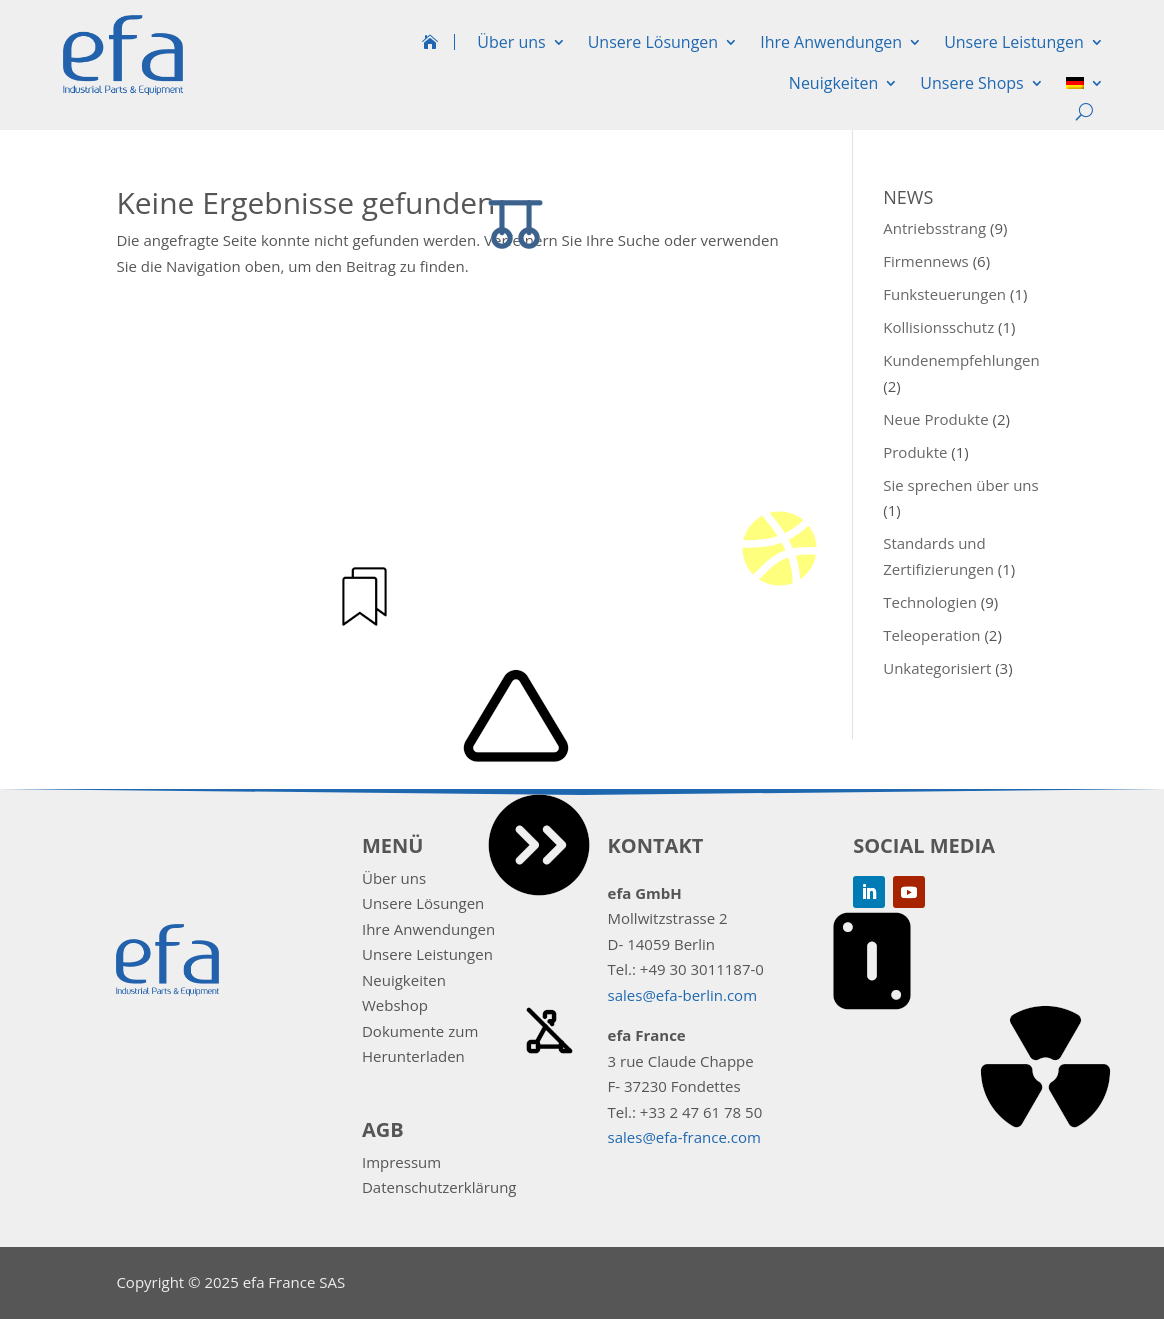  I want to click on ace of clubs playing card, so click(872, 961).